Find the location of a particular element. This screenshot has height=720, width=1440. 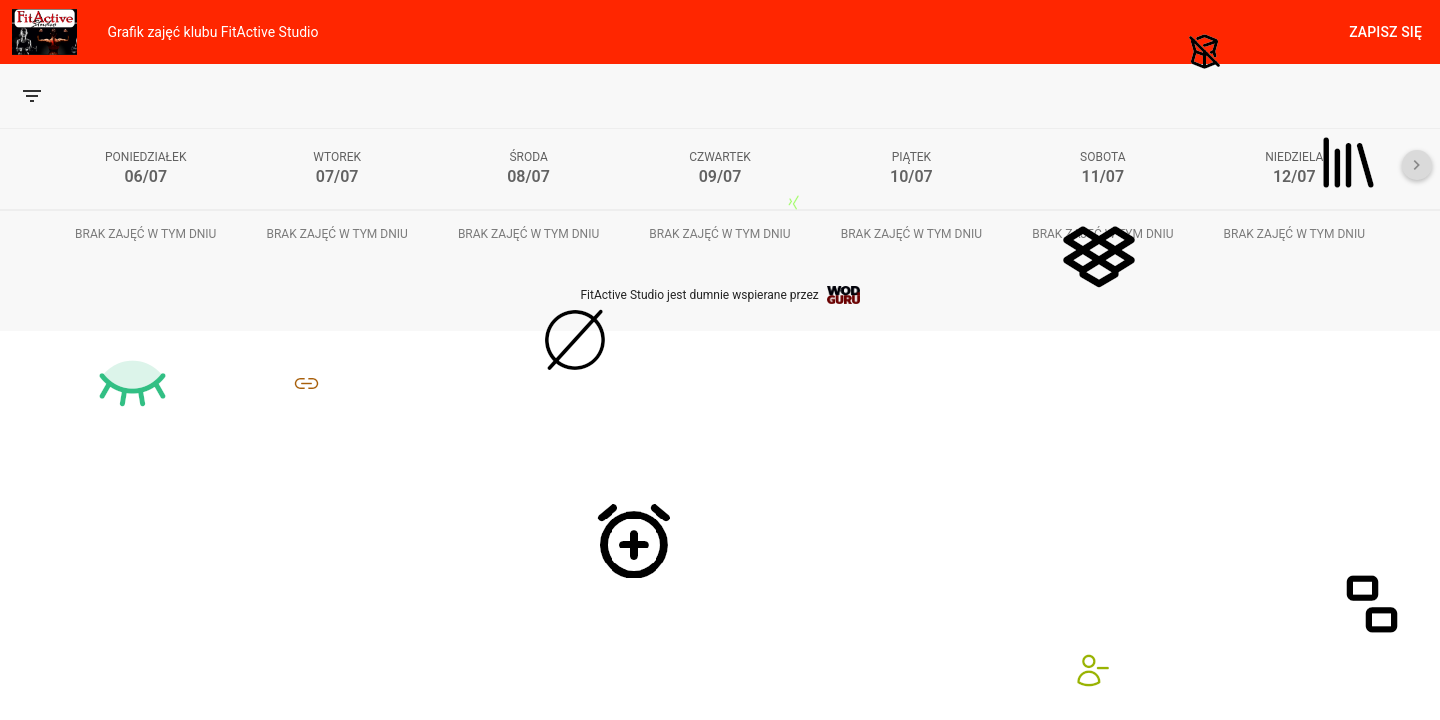

access your saved content library is located at coordinates (1348, 162).